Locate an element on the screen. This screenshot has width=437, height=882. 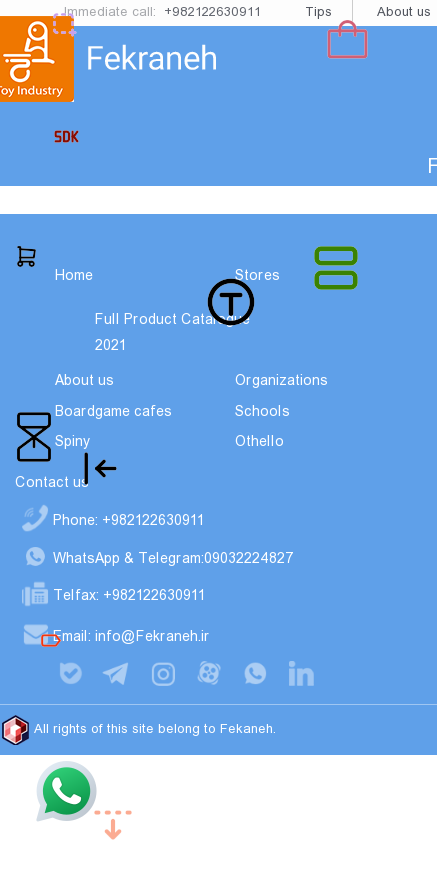
view your shopping cart is located at coordinates (26, 256).